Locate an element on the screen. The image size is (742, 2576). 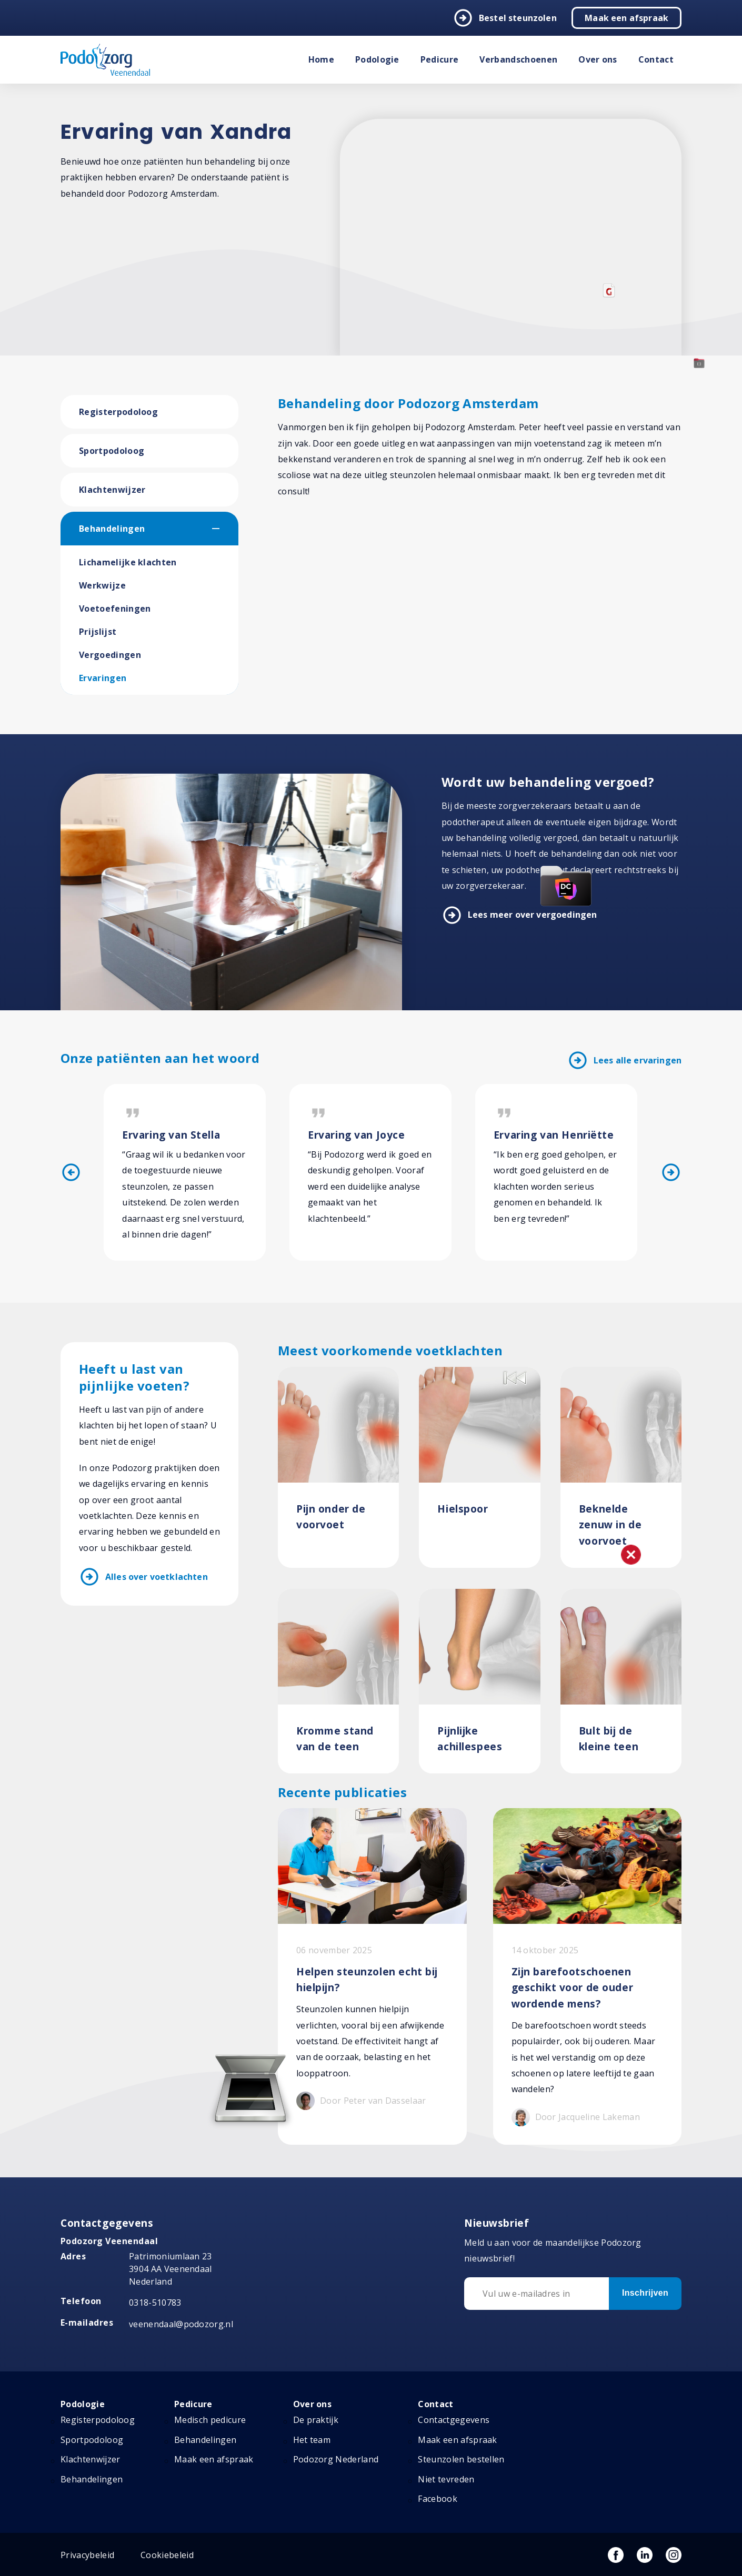
open jetbrains dotcover project folder is located at coordinates (566, 887).